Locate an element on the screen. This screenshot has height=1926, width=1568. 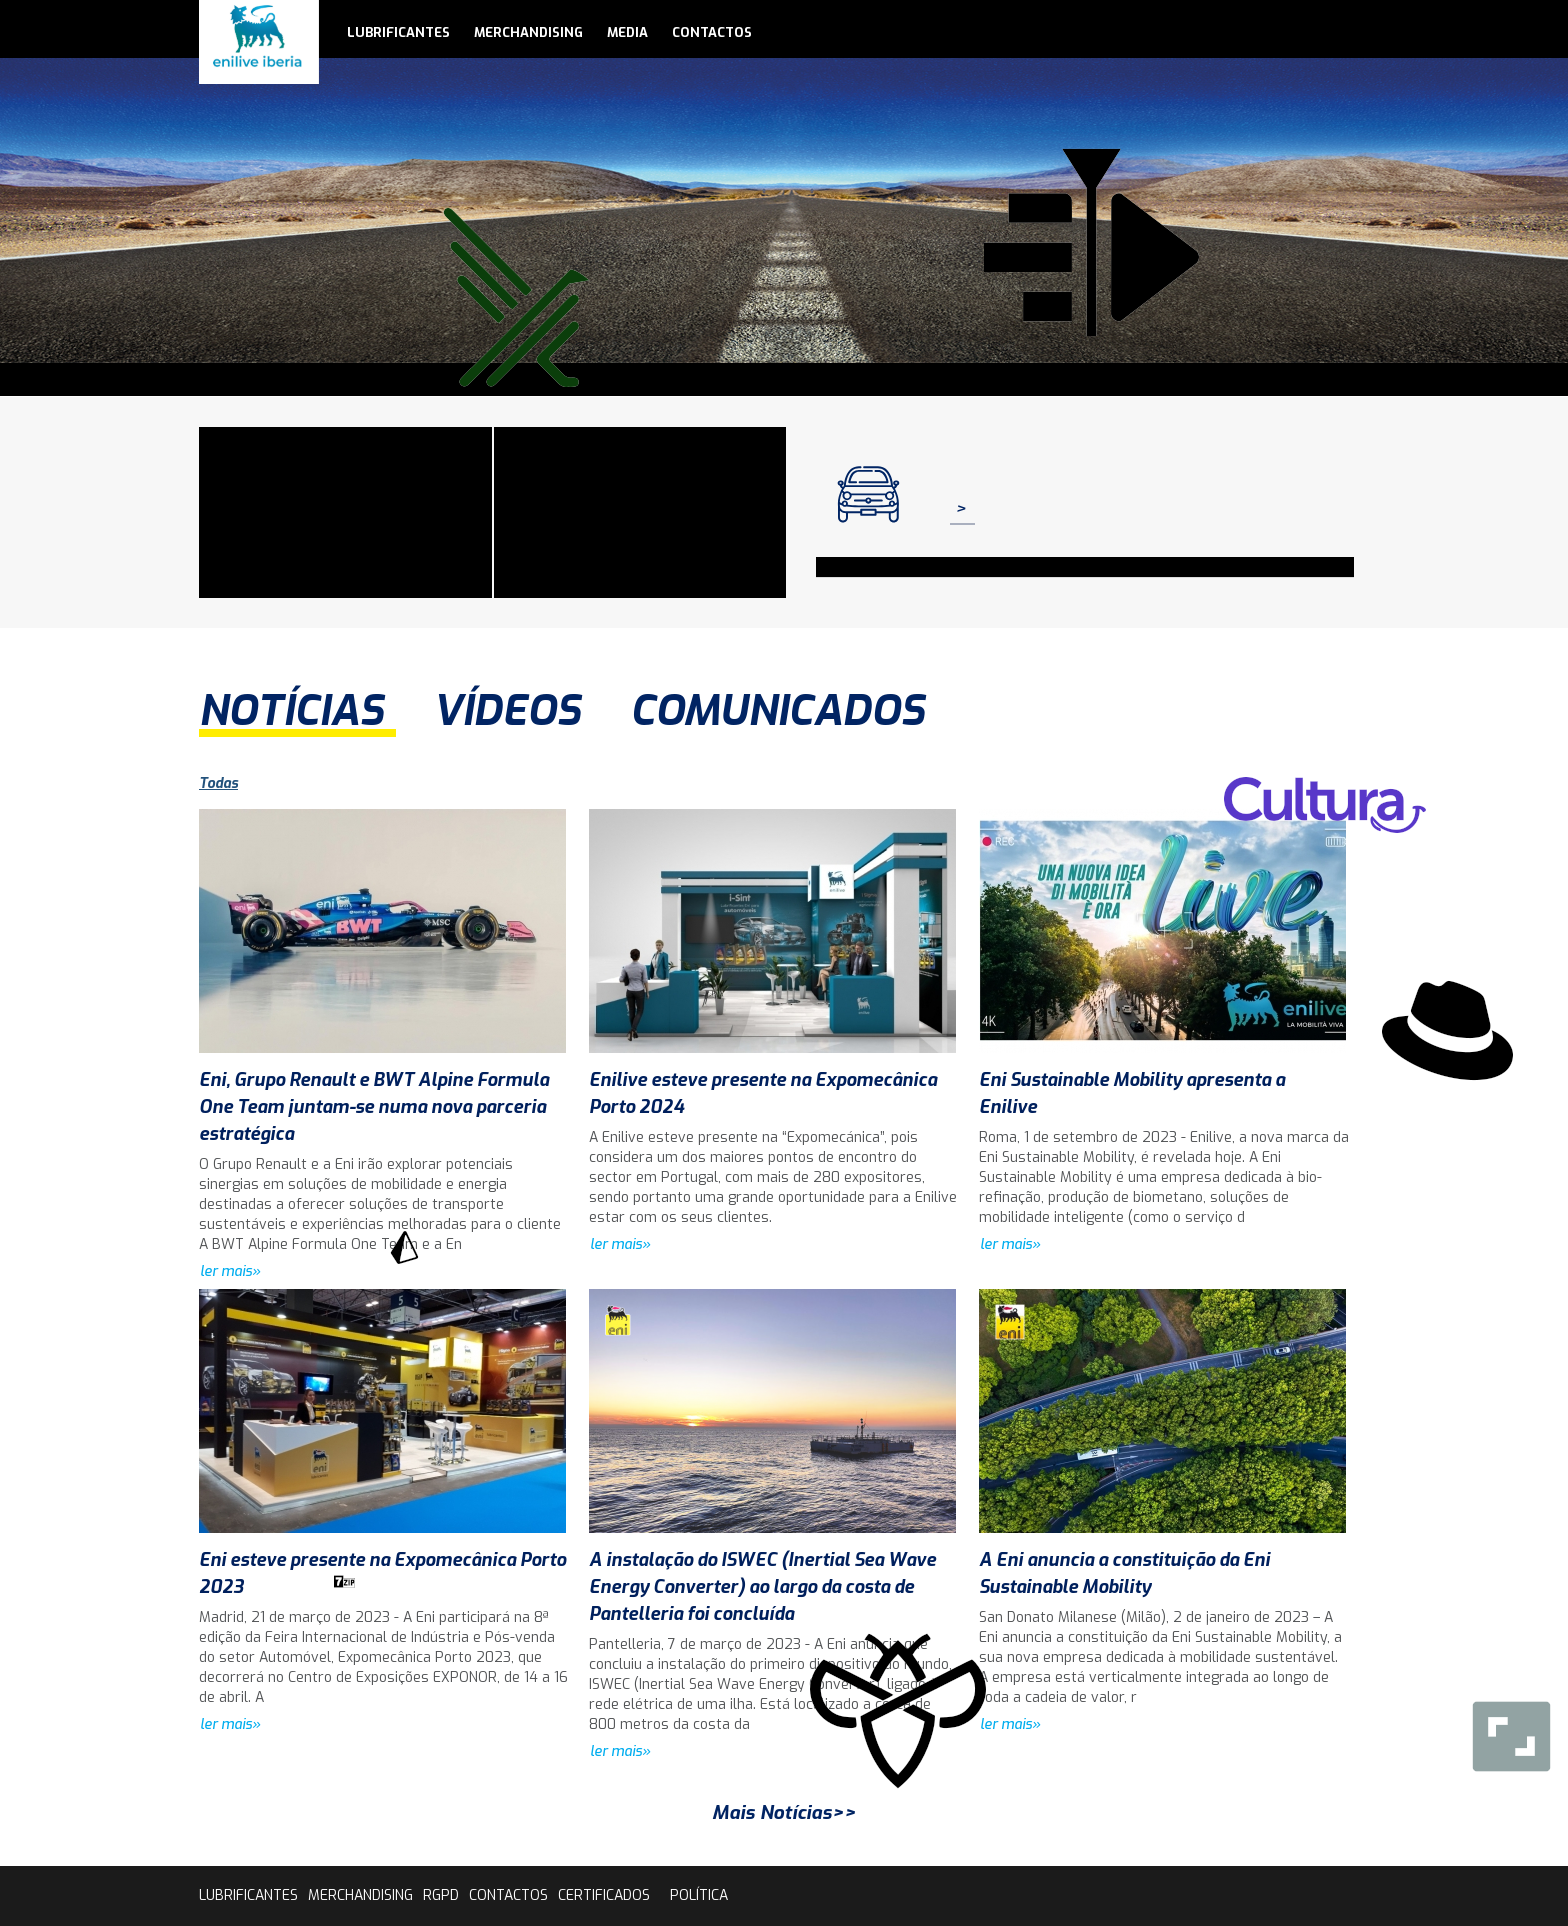
Red Hat company logo is located at coordinates (1447, 1030).